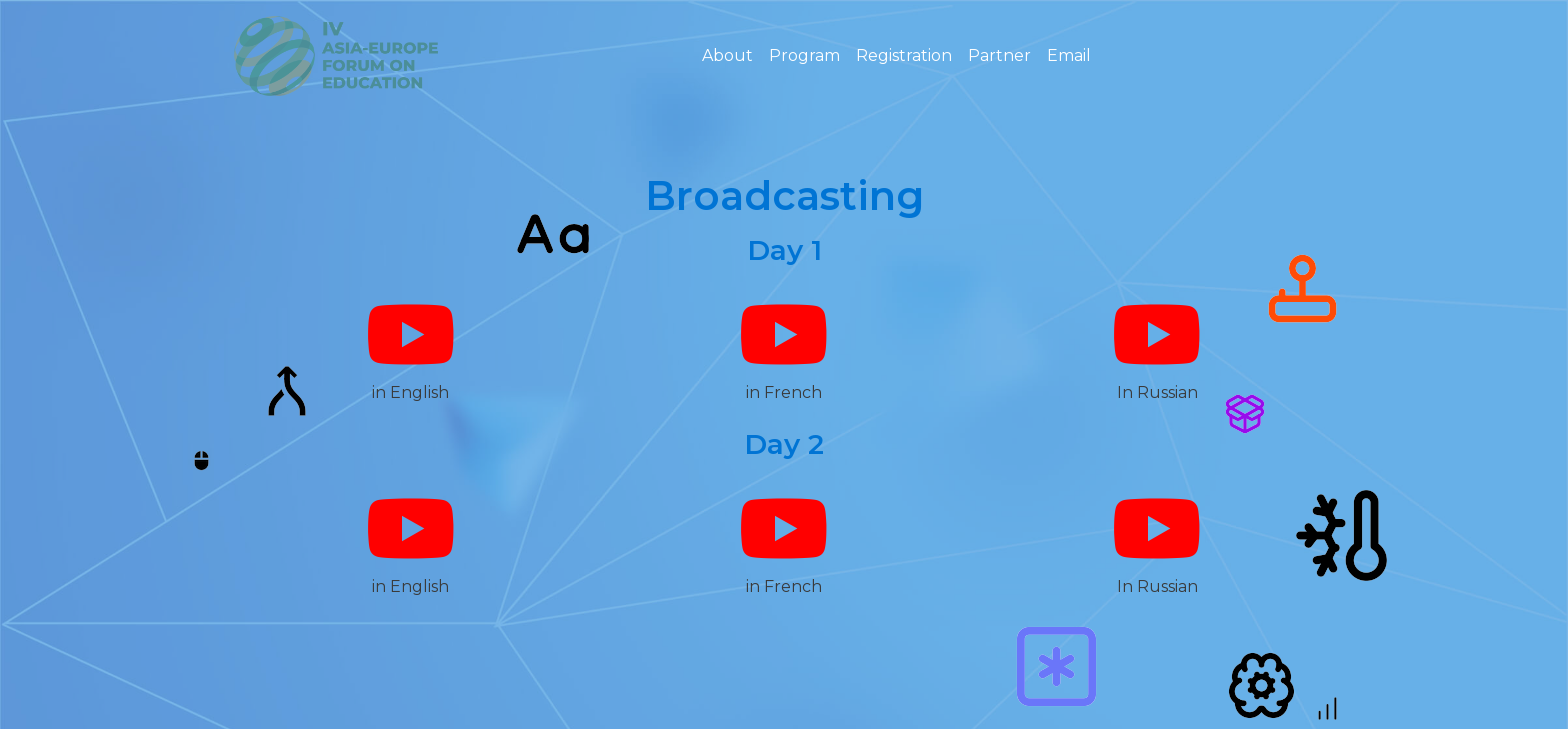 The height and width of the screenshot is (729, 1568). I want to click on indicates cold temperature or freezing conditions, so click(1341, 535).